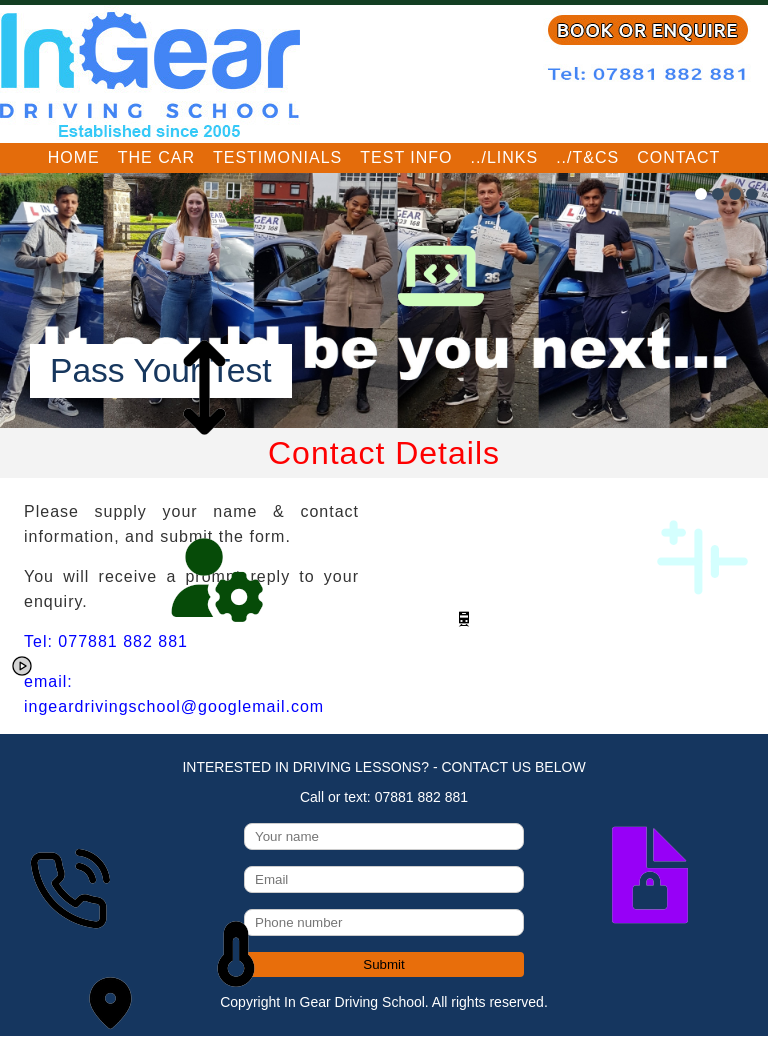 The image size is (768, 1052). What do you see at coordinates (464, 619) in the screenshot?
I see `view subway or metro transit options` at bounding box center [464, 619].